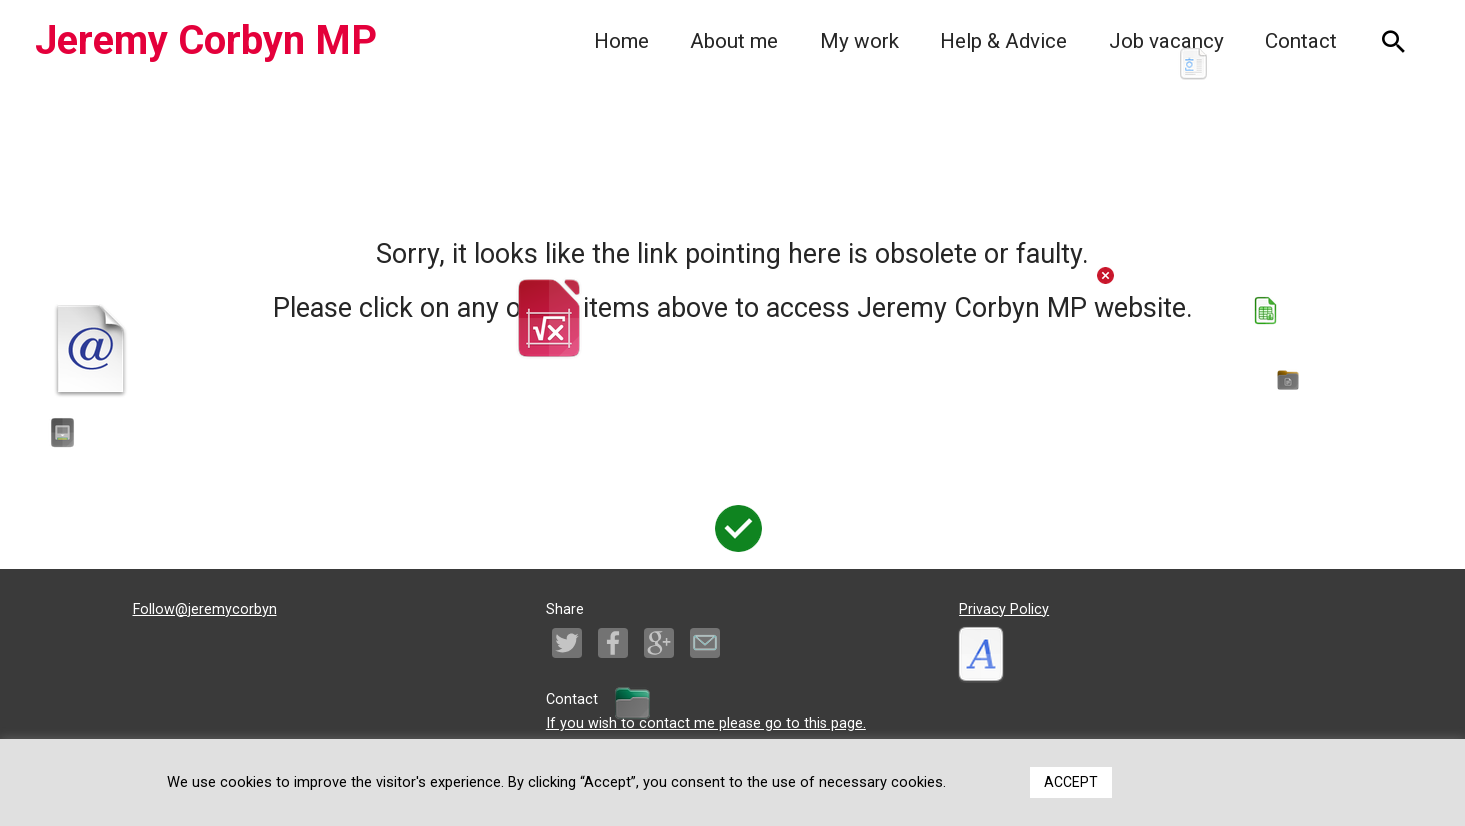 Image resolution: width=1465 pixels, height=826 pixels. What do you see at coordinates (1193, 63) in the screenshot?
I see `open a Hangul Word Processor (.hwp) document` at bounding box center [1193, 63].